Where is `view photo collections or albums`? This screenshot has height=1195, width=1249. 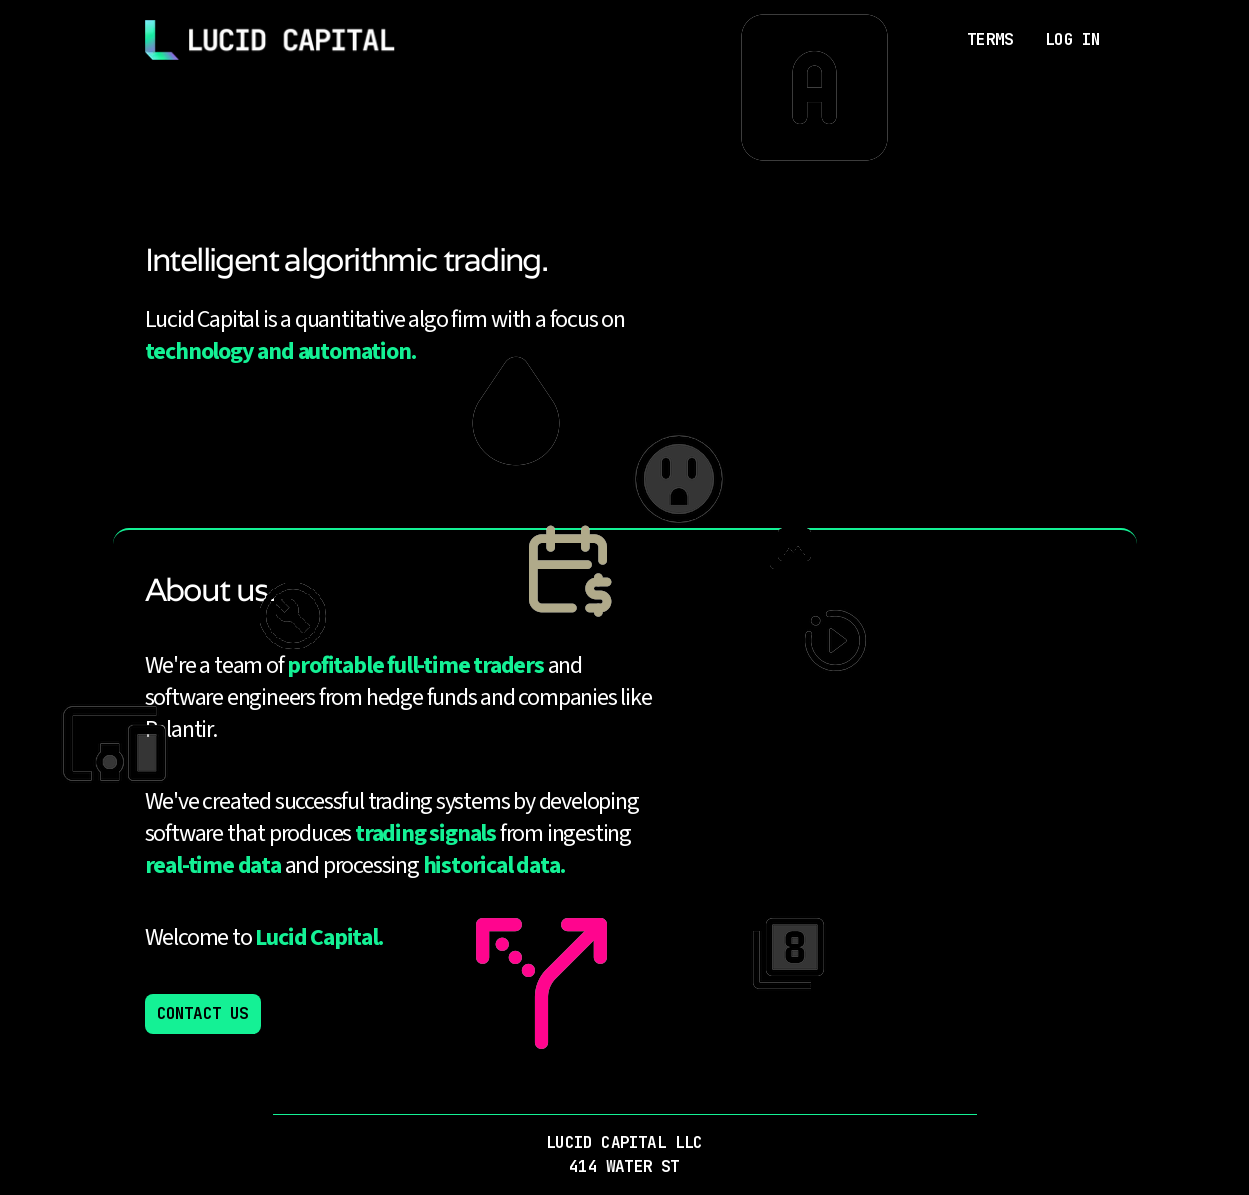 view photo collections or albums is located at coordinates (790, 548).